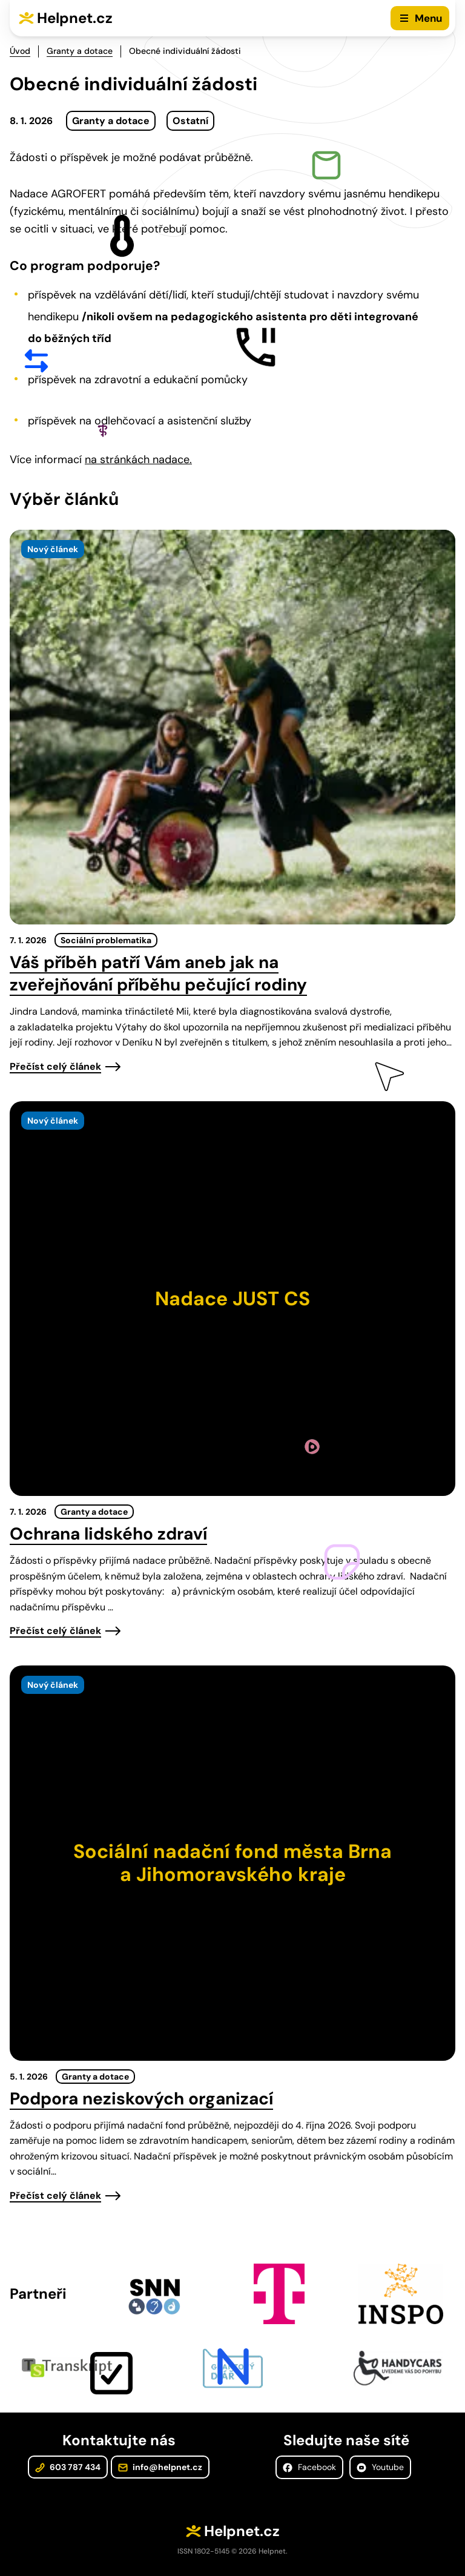  I want to click on mark item as complete, so click(111, 2373).